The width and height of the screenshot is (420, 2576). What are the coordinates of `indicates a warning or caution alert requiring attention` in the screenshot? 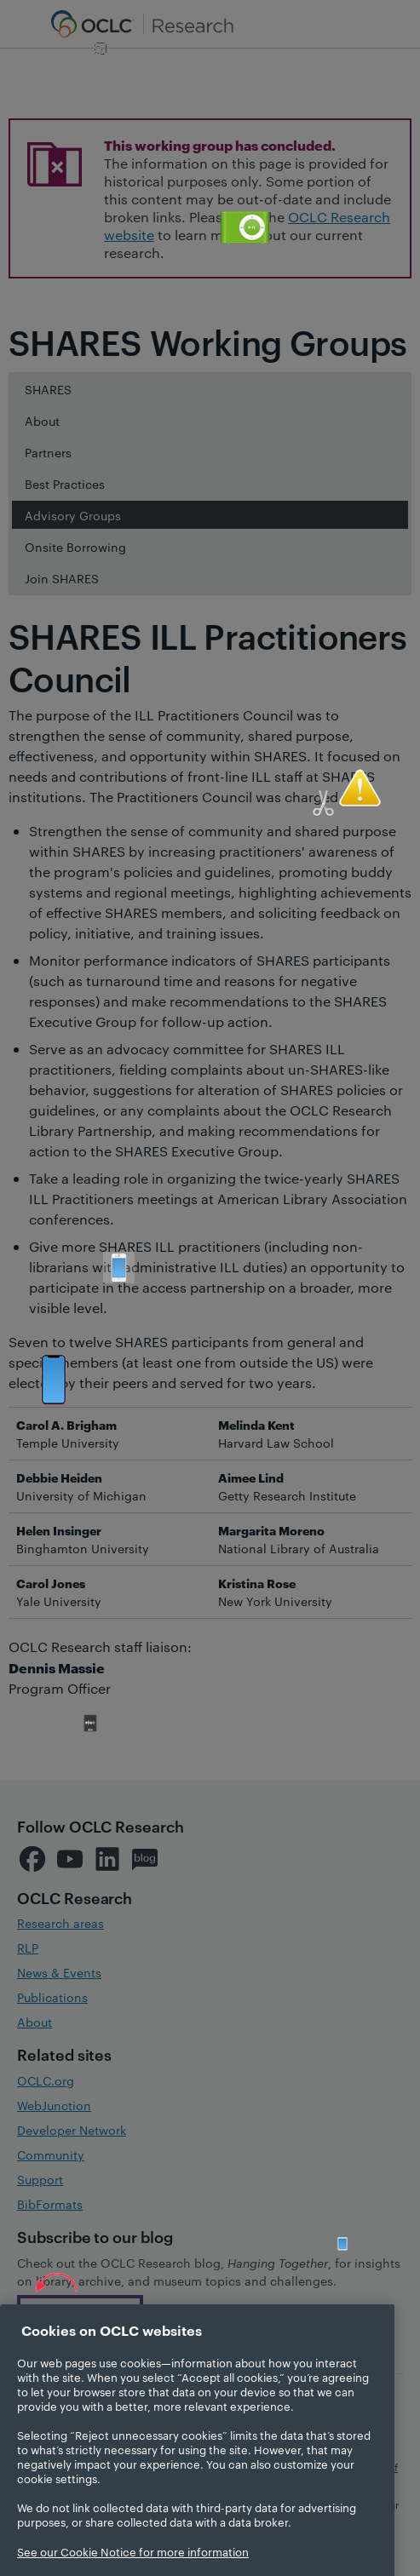 It's located at (360, 788).